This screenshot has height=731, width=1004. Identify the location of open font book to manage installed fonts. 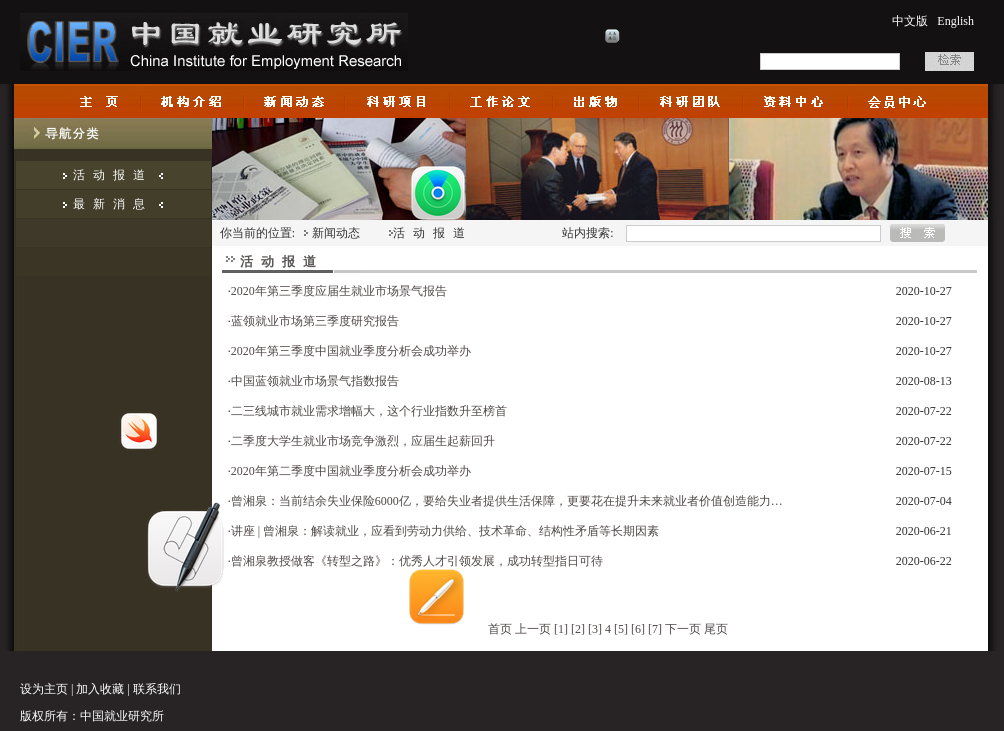
(612, 36).